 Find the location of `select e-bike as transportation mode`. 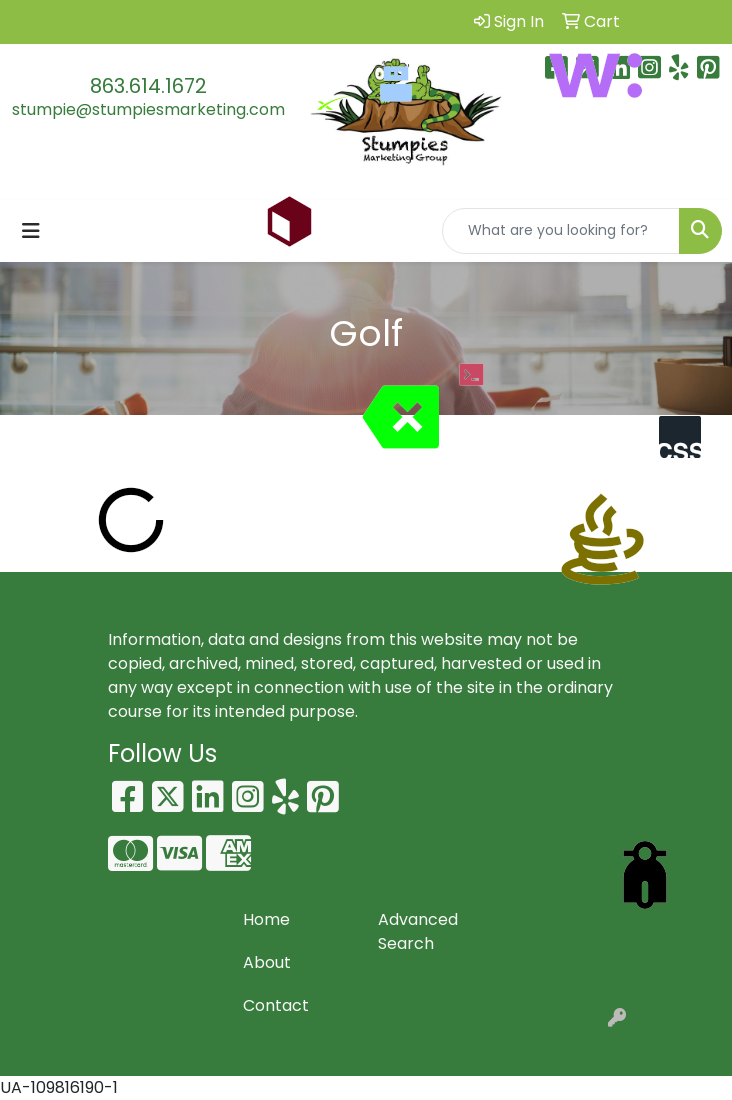

select e-bike as transportation mode is located at coordinates (645, 875).